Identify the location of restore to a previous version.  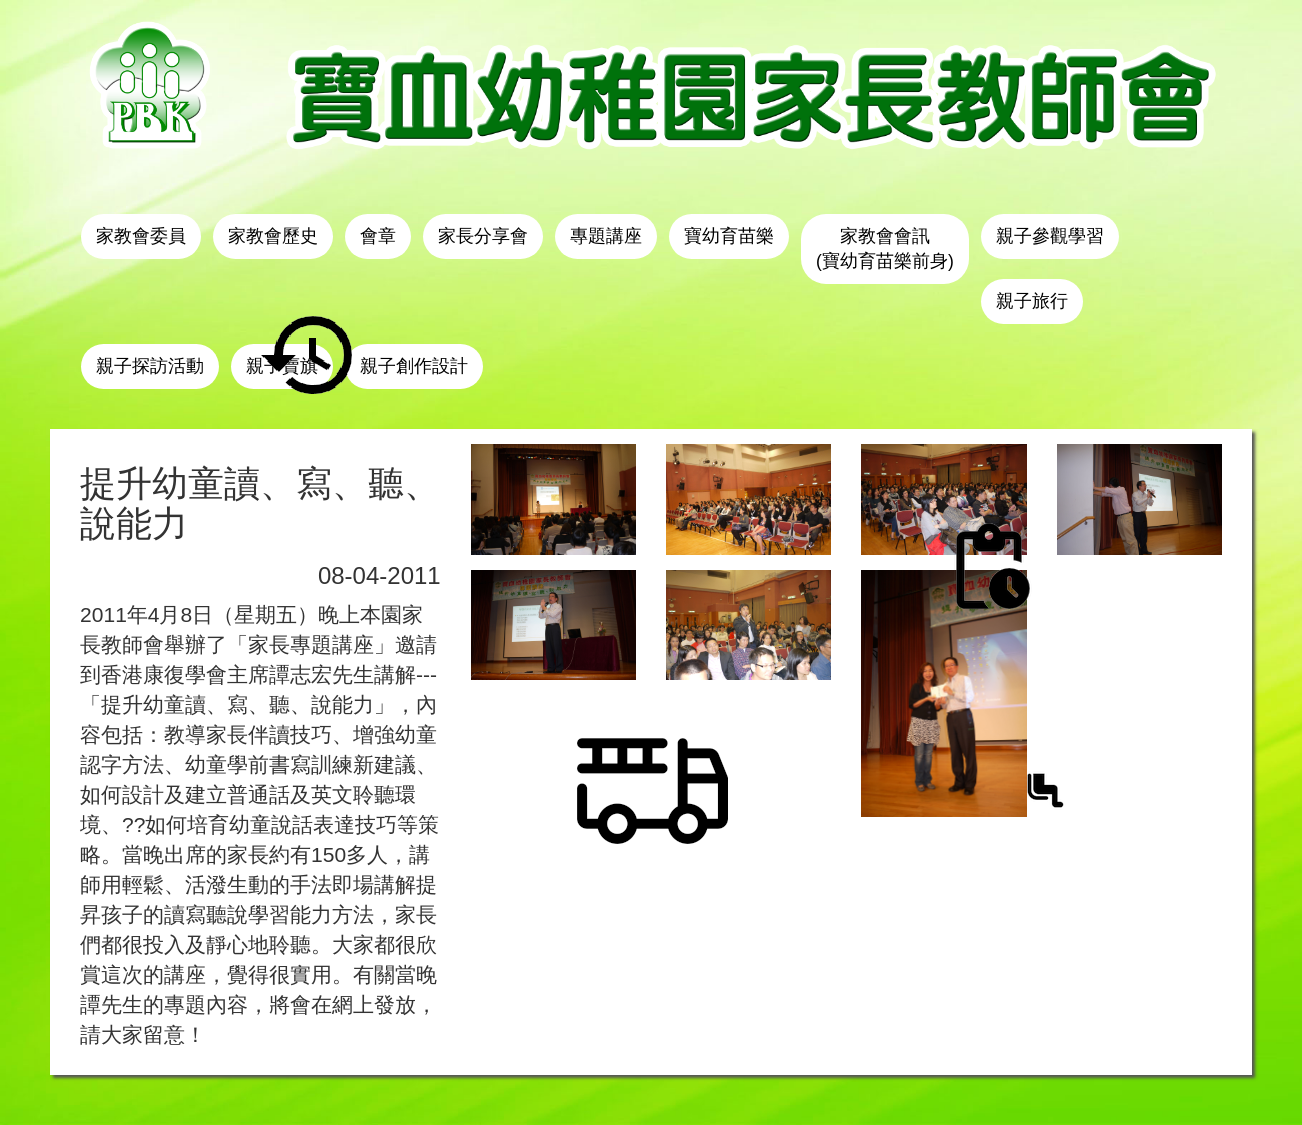
(309, 355).